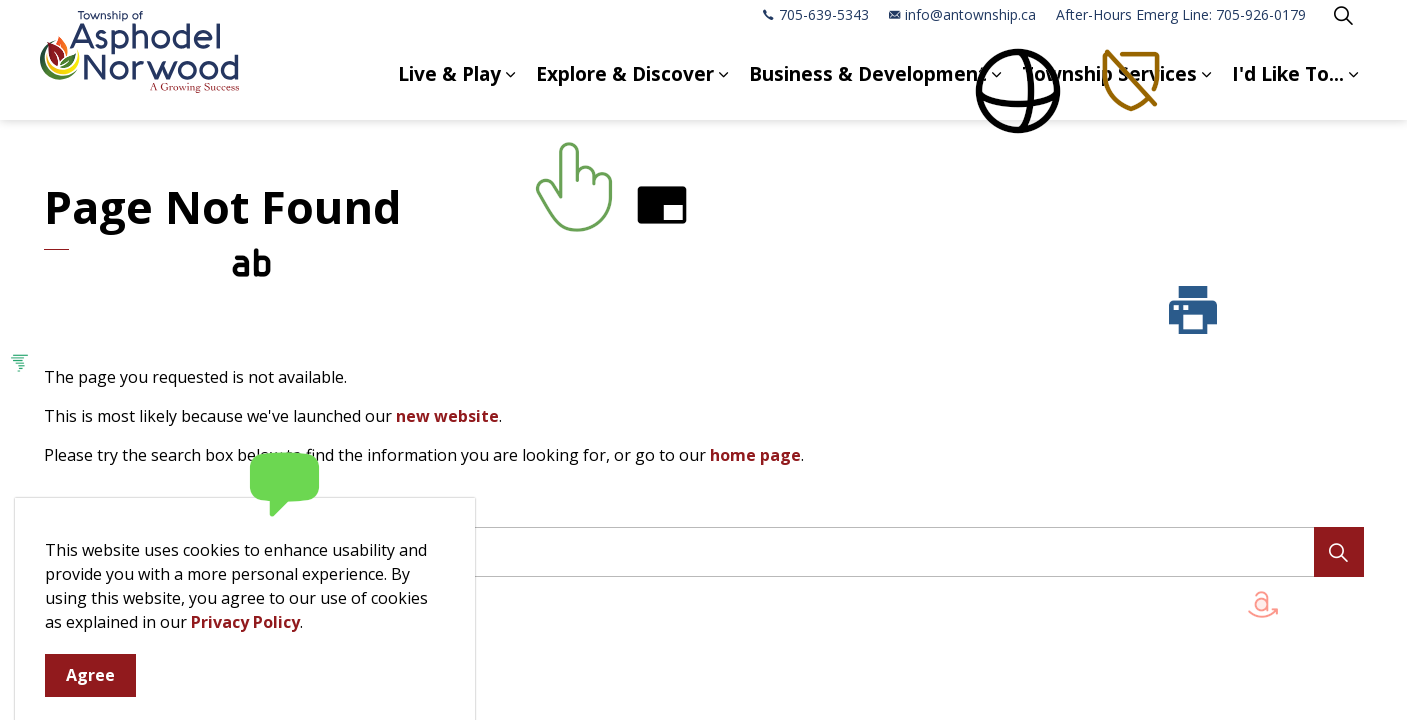  What do you see at coordinates (662, 205) in the screenshot?
I see `enable picture-in-picture mode` at bounding box center [662, 205].